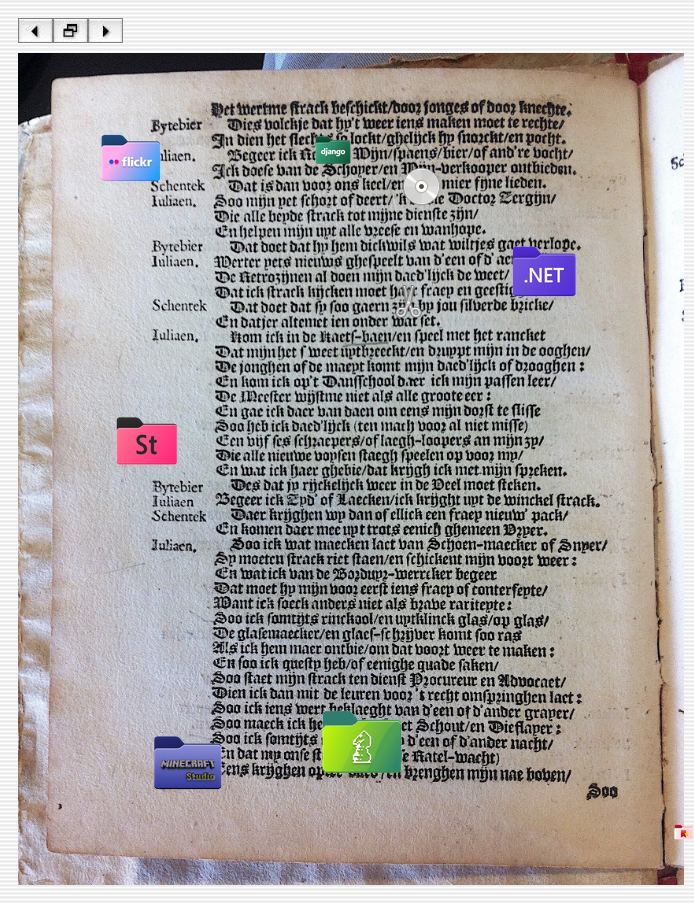 The image size is (694, 903). I want to click on folder containing .NET framework files, so click(544, 273).